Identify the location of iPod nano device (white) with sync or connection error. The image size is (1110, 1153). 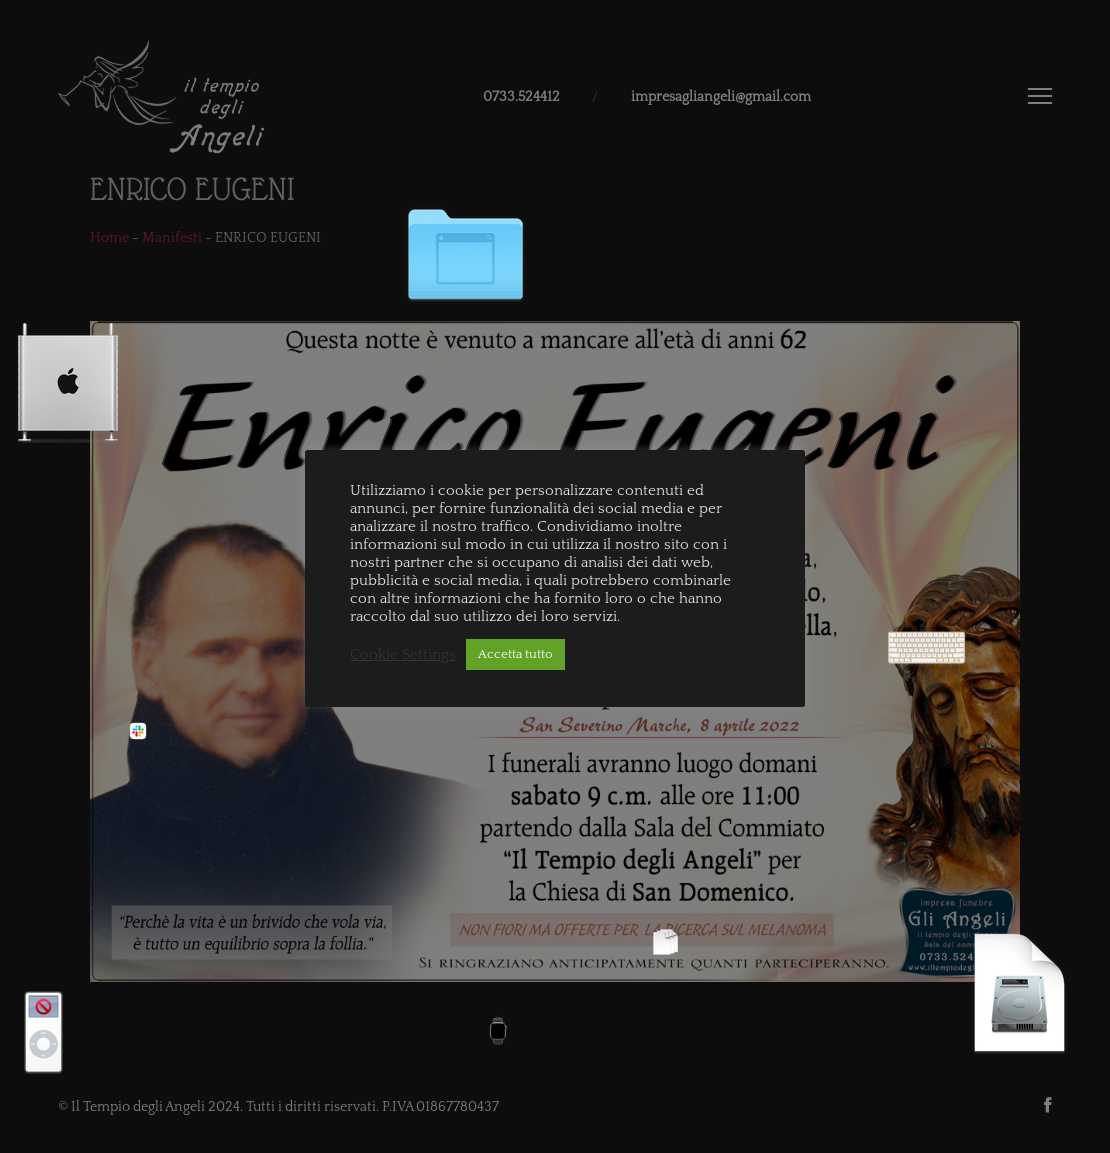
(43, 1032).